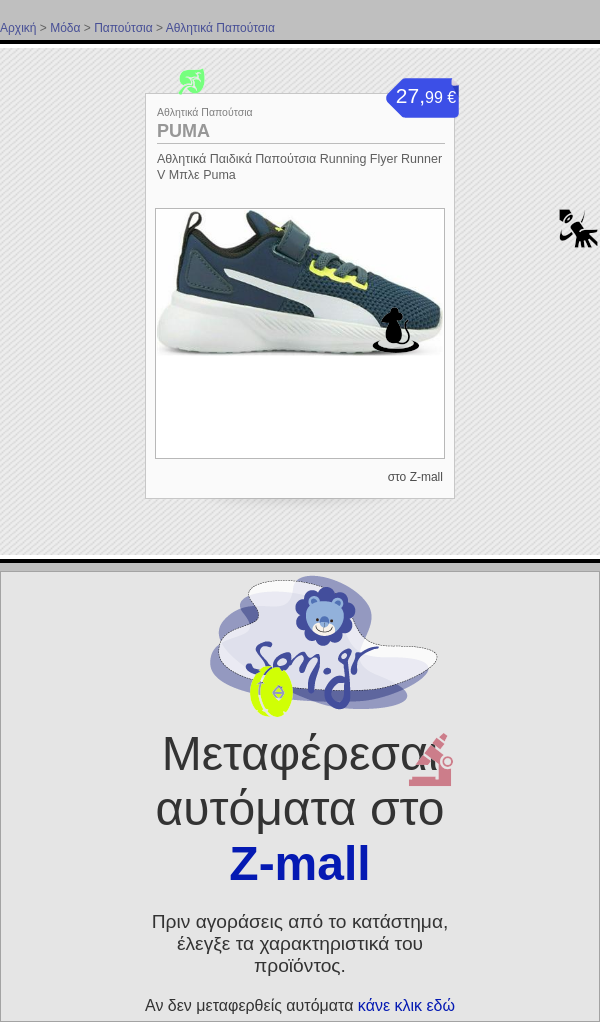 The width and height of the screenshot is (600, 1022). Describe the element at coordinates (271, 691) in the screenshot. I see `ancient or prehistoric game element` at that location.